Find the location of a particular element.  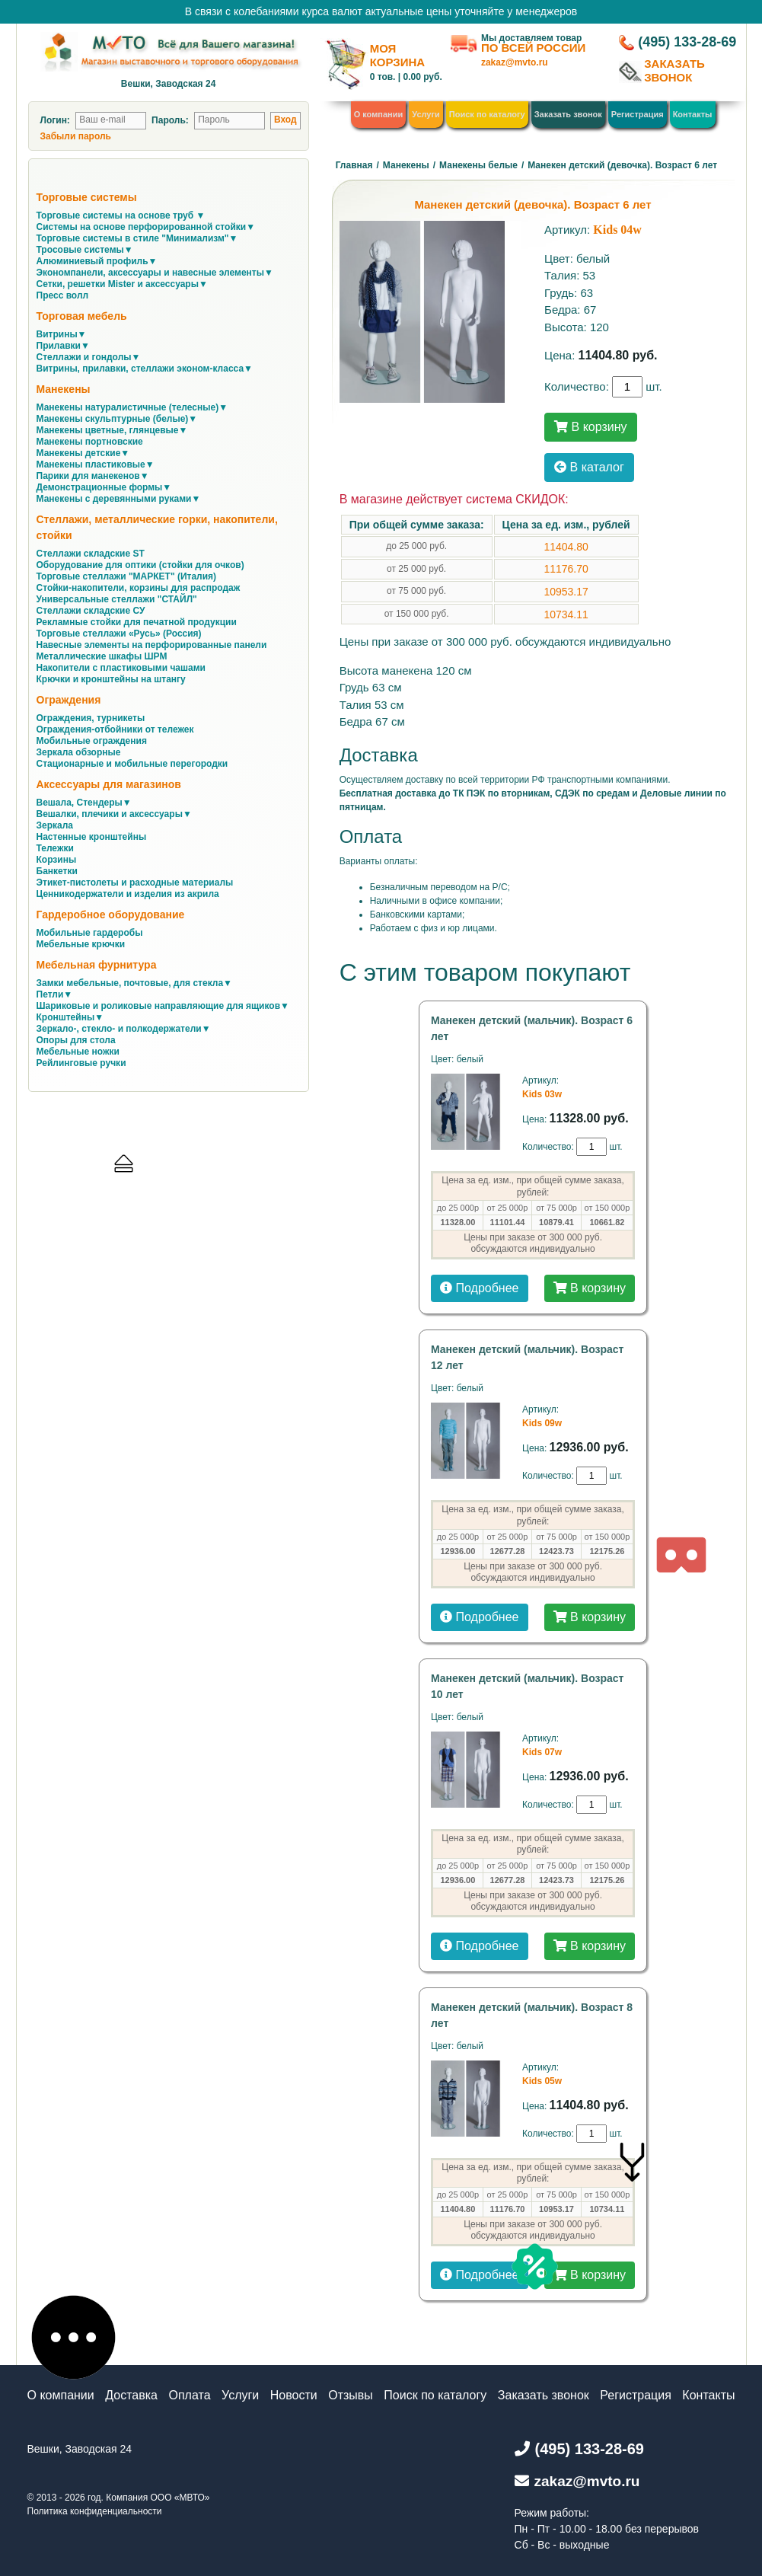

launch google cardboard VR experience is located at coordinates (681, 1555).